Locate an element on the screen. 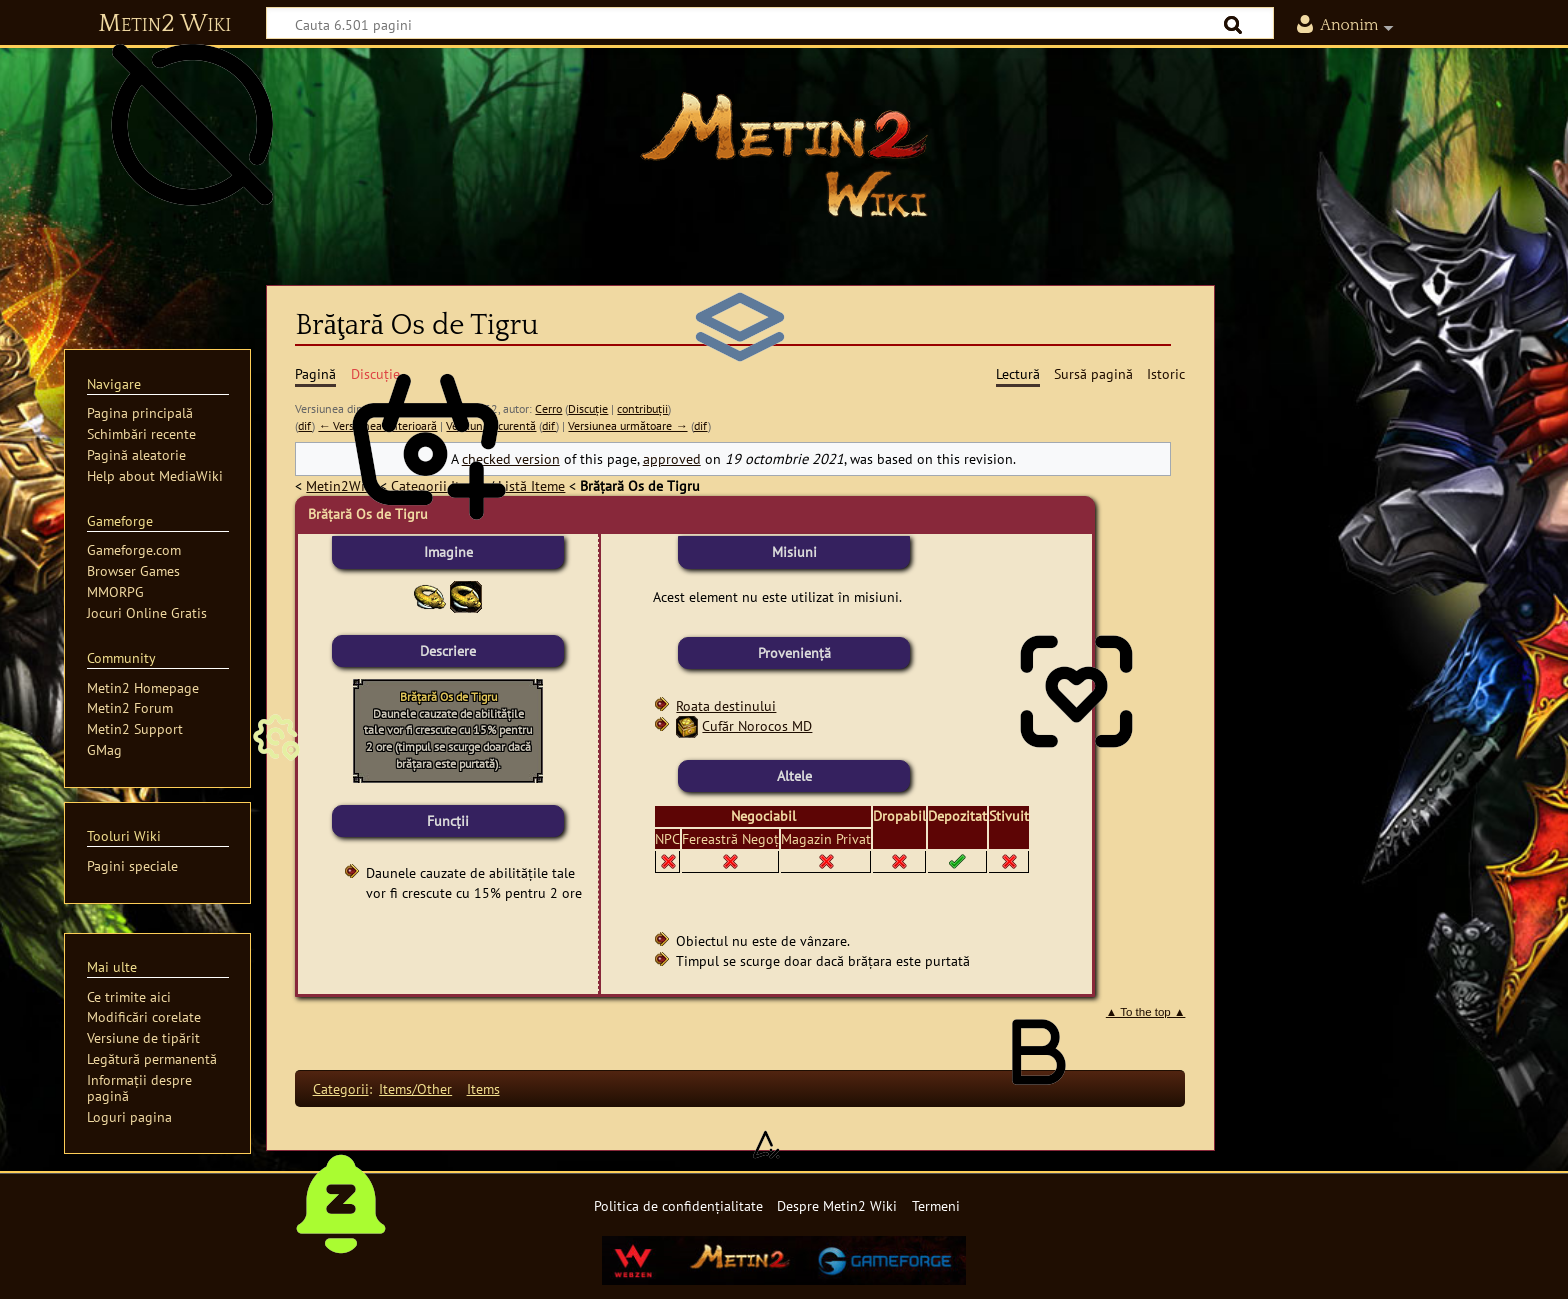  mute notifications or enable do not disturb mode is located at coordinates (341, 1204).